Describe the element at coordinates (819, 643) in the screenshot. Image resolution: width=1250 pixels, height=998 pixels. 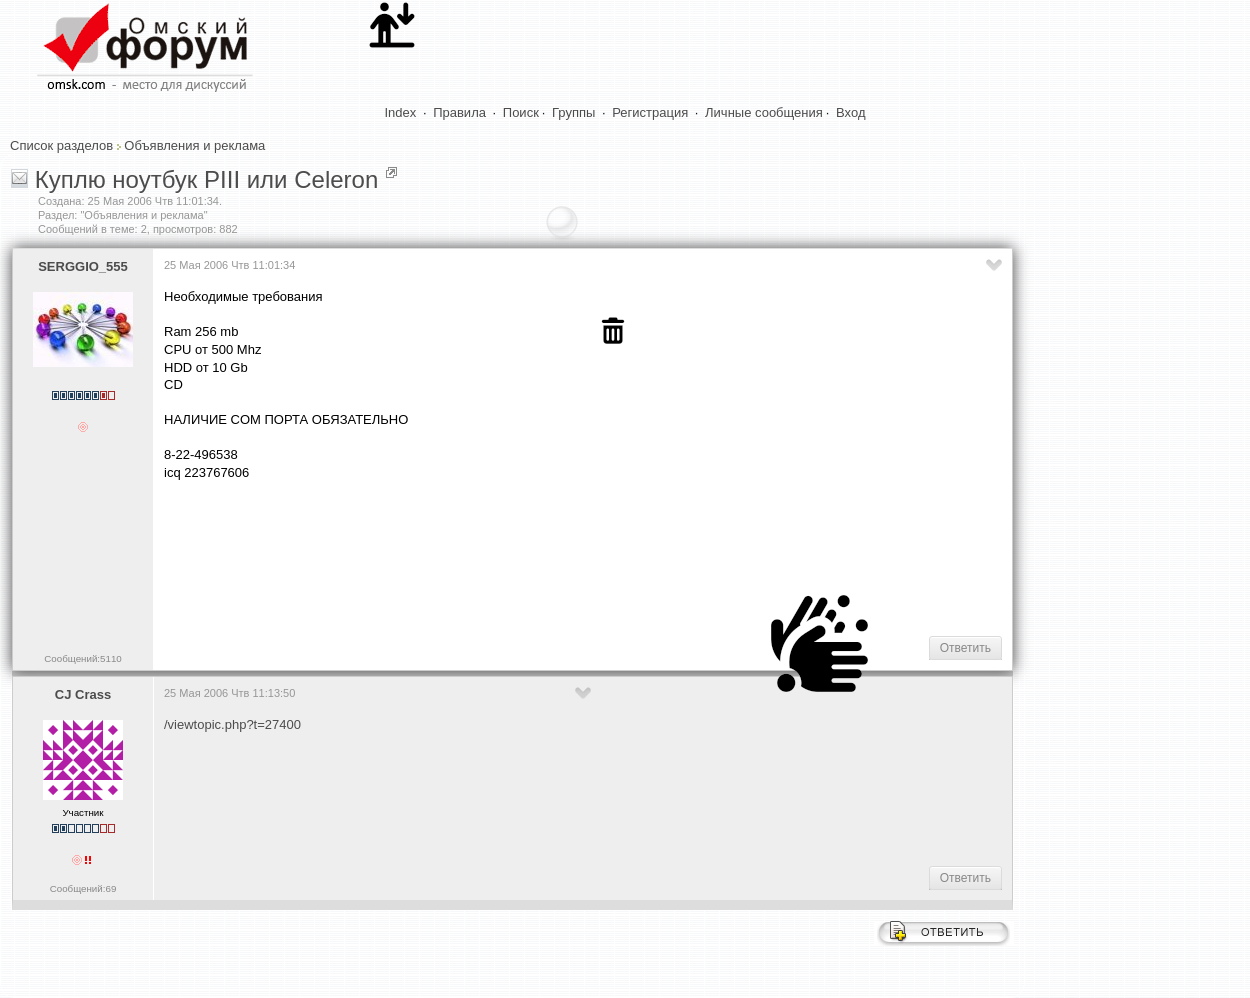
I see `wash hands reminder or hygiene indicator` at that location.